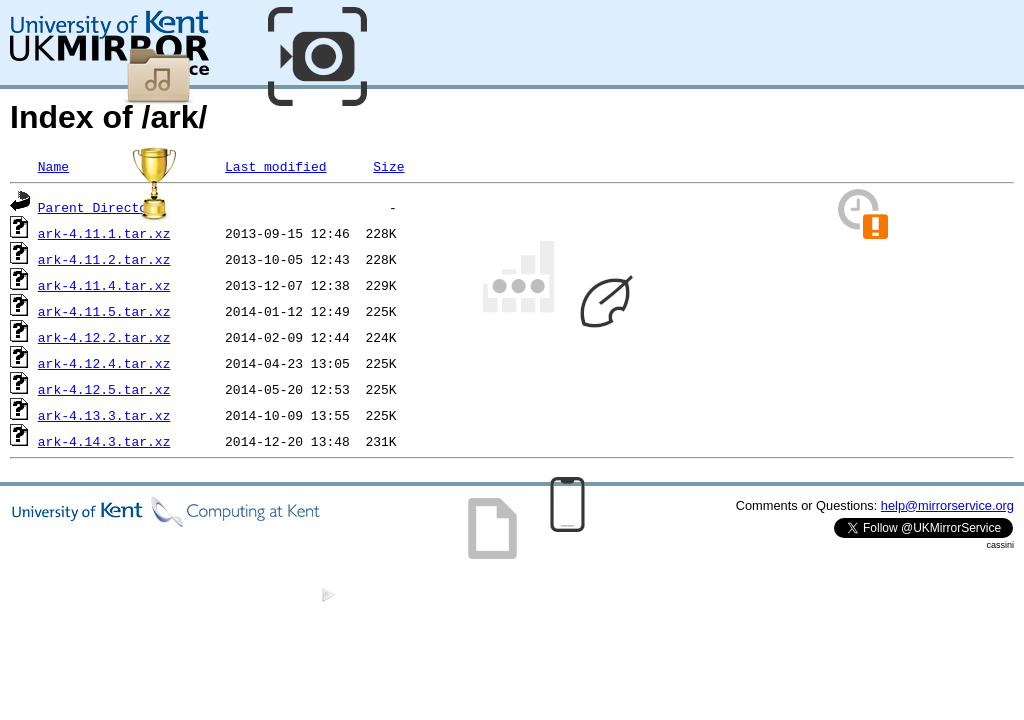  What do you see at coordinates (605, 303) in the screenshot?
I see `access nature and plant emoji category` at bounding box center [605, 303].